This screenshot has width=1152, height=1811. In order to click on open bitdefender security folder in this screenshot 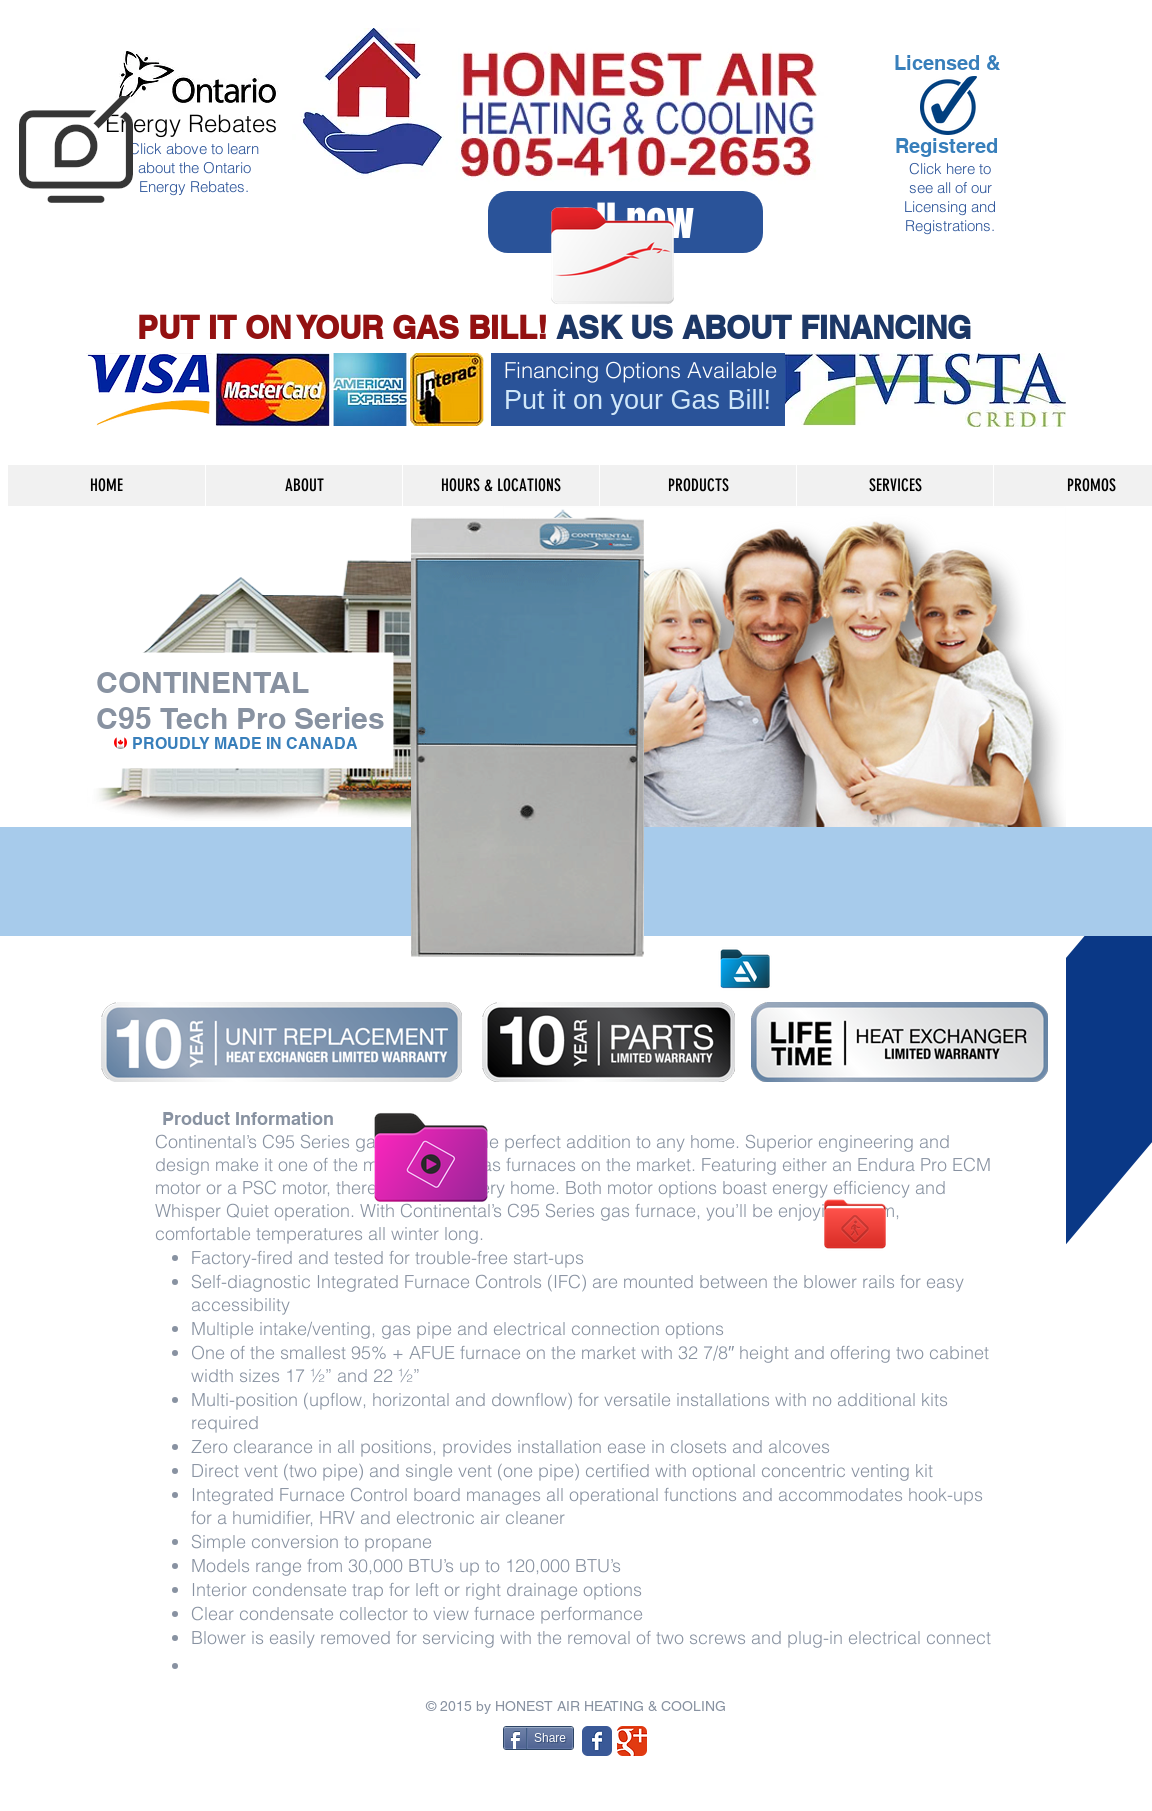, I will do `click(612, 259)`.